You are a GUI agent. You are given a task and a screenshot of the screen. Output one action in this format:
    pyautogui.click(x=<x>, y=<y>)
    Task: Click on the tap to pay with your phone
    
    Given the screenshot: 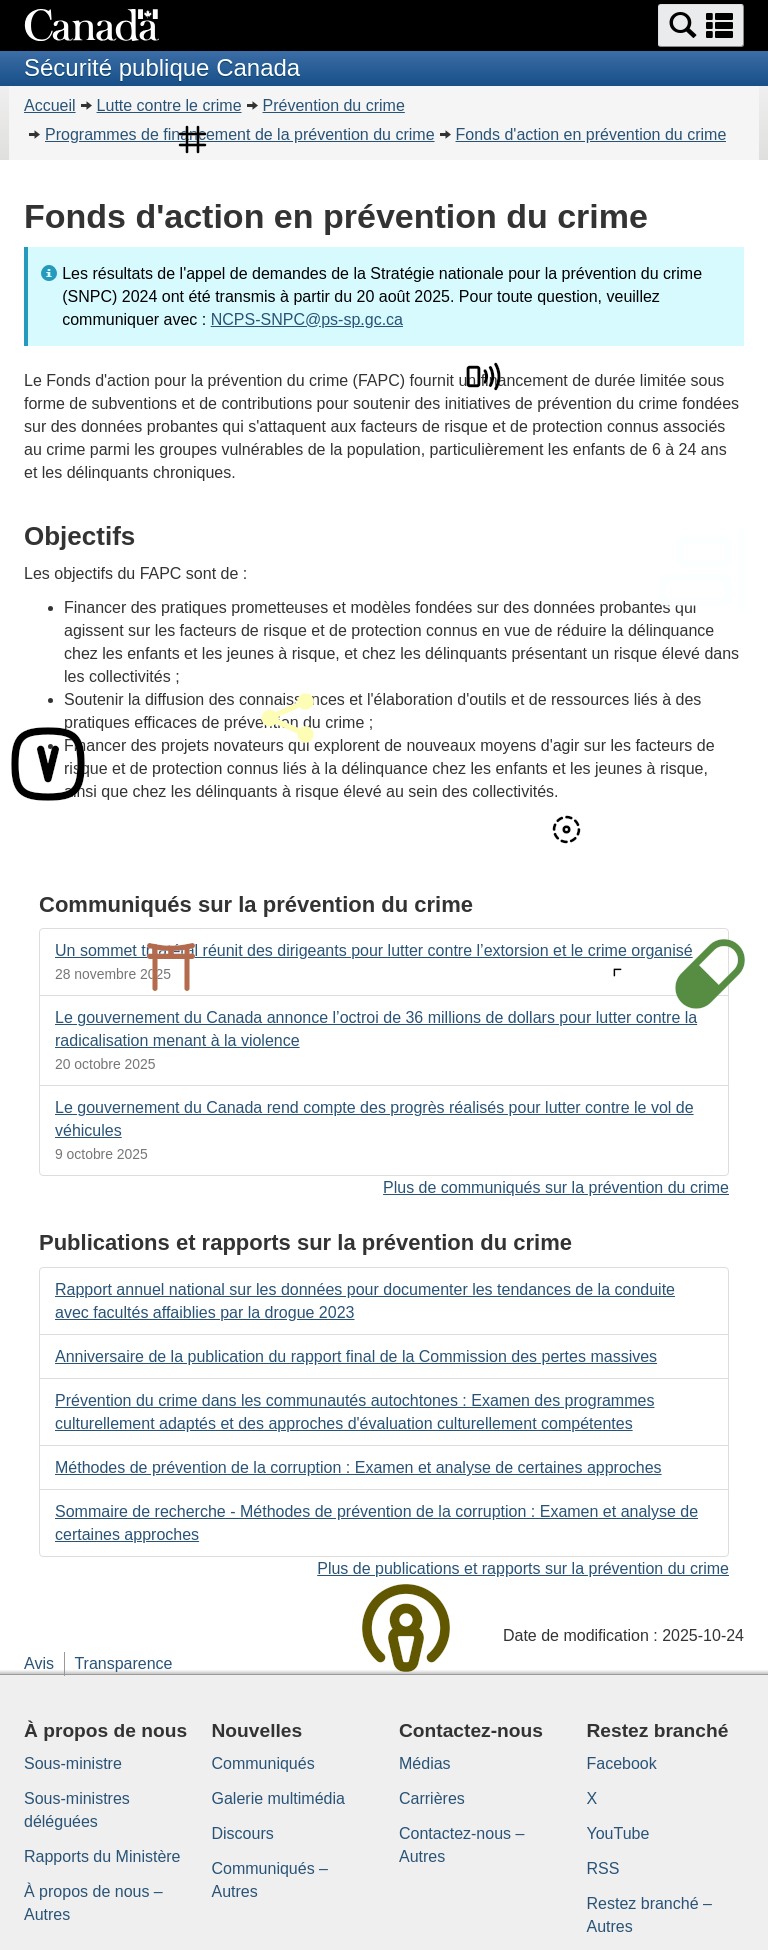 What is the action you would take?
    pyautogui.click(x=483, y=376)
    